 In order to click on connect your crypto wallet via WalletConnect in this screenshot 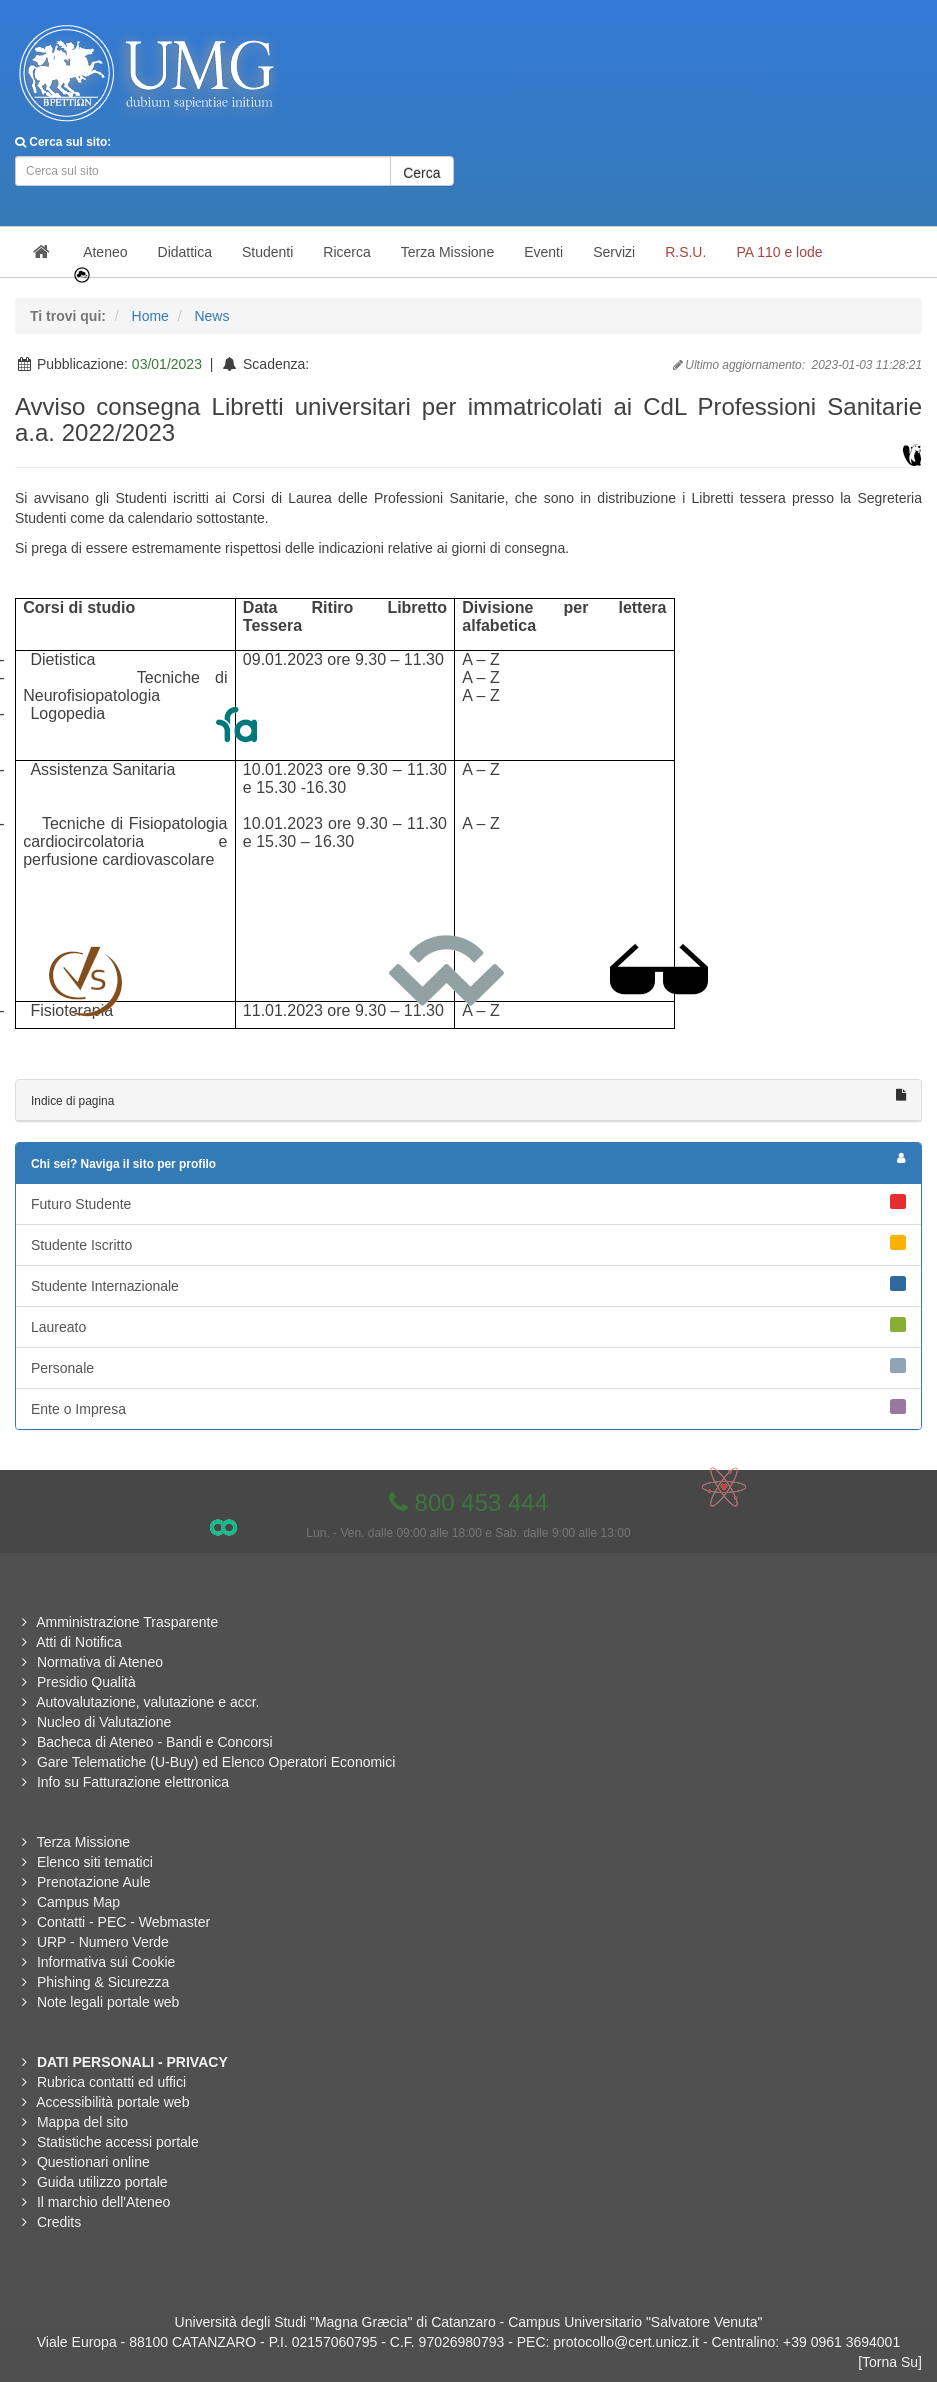, I will do `click(446, 970)`.